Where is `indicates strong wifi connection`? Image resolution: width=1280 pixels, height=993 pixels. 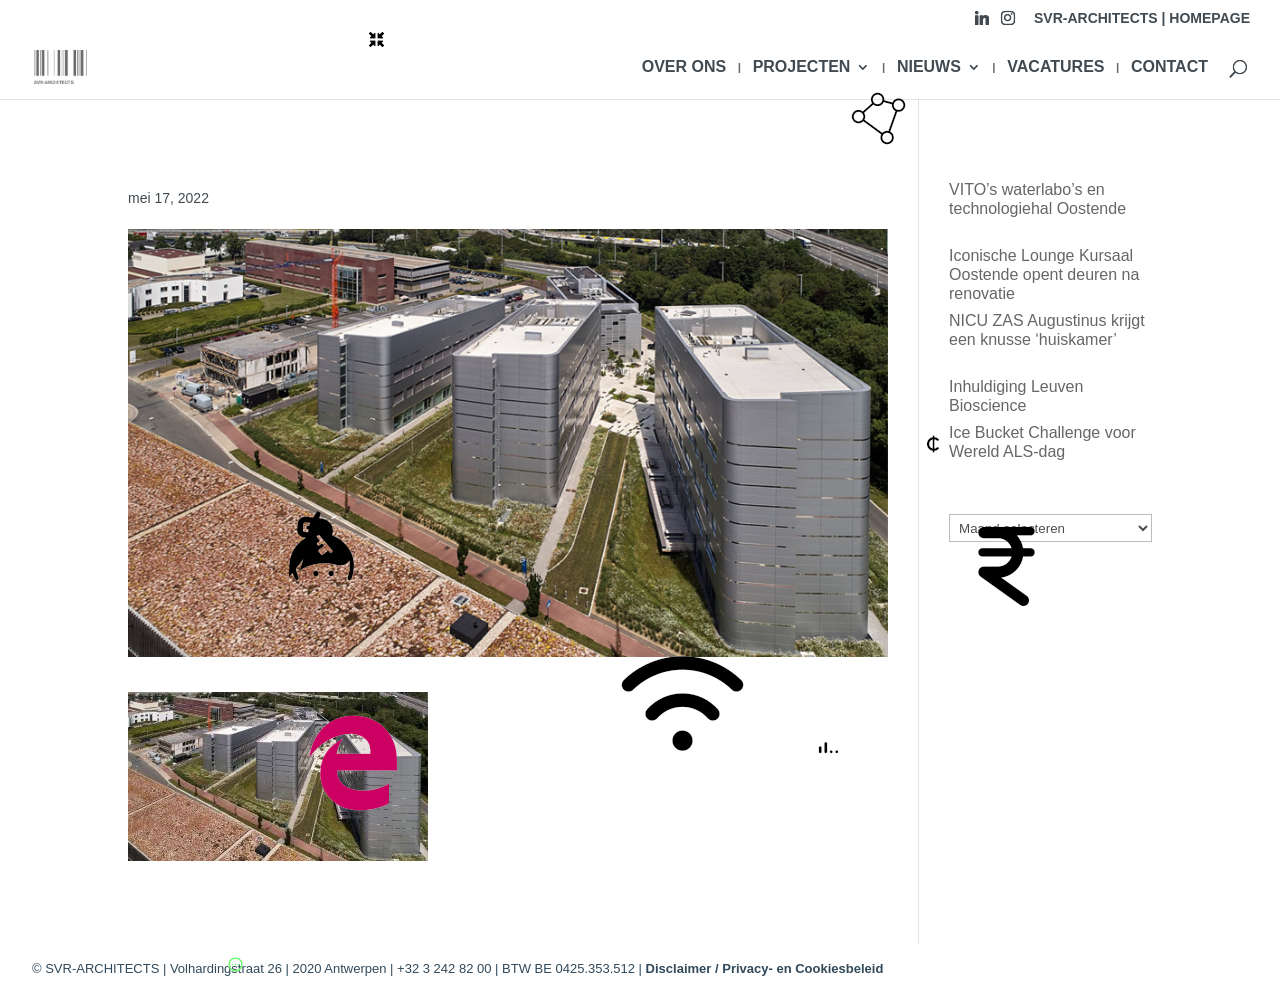
indicates strong wifi connection is located at coordinates (682, 703).